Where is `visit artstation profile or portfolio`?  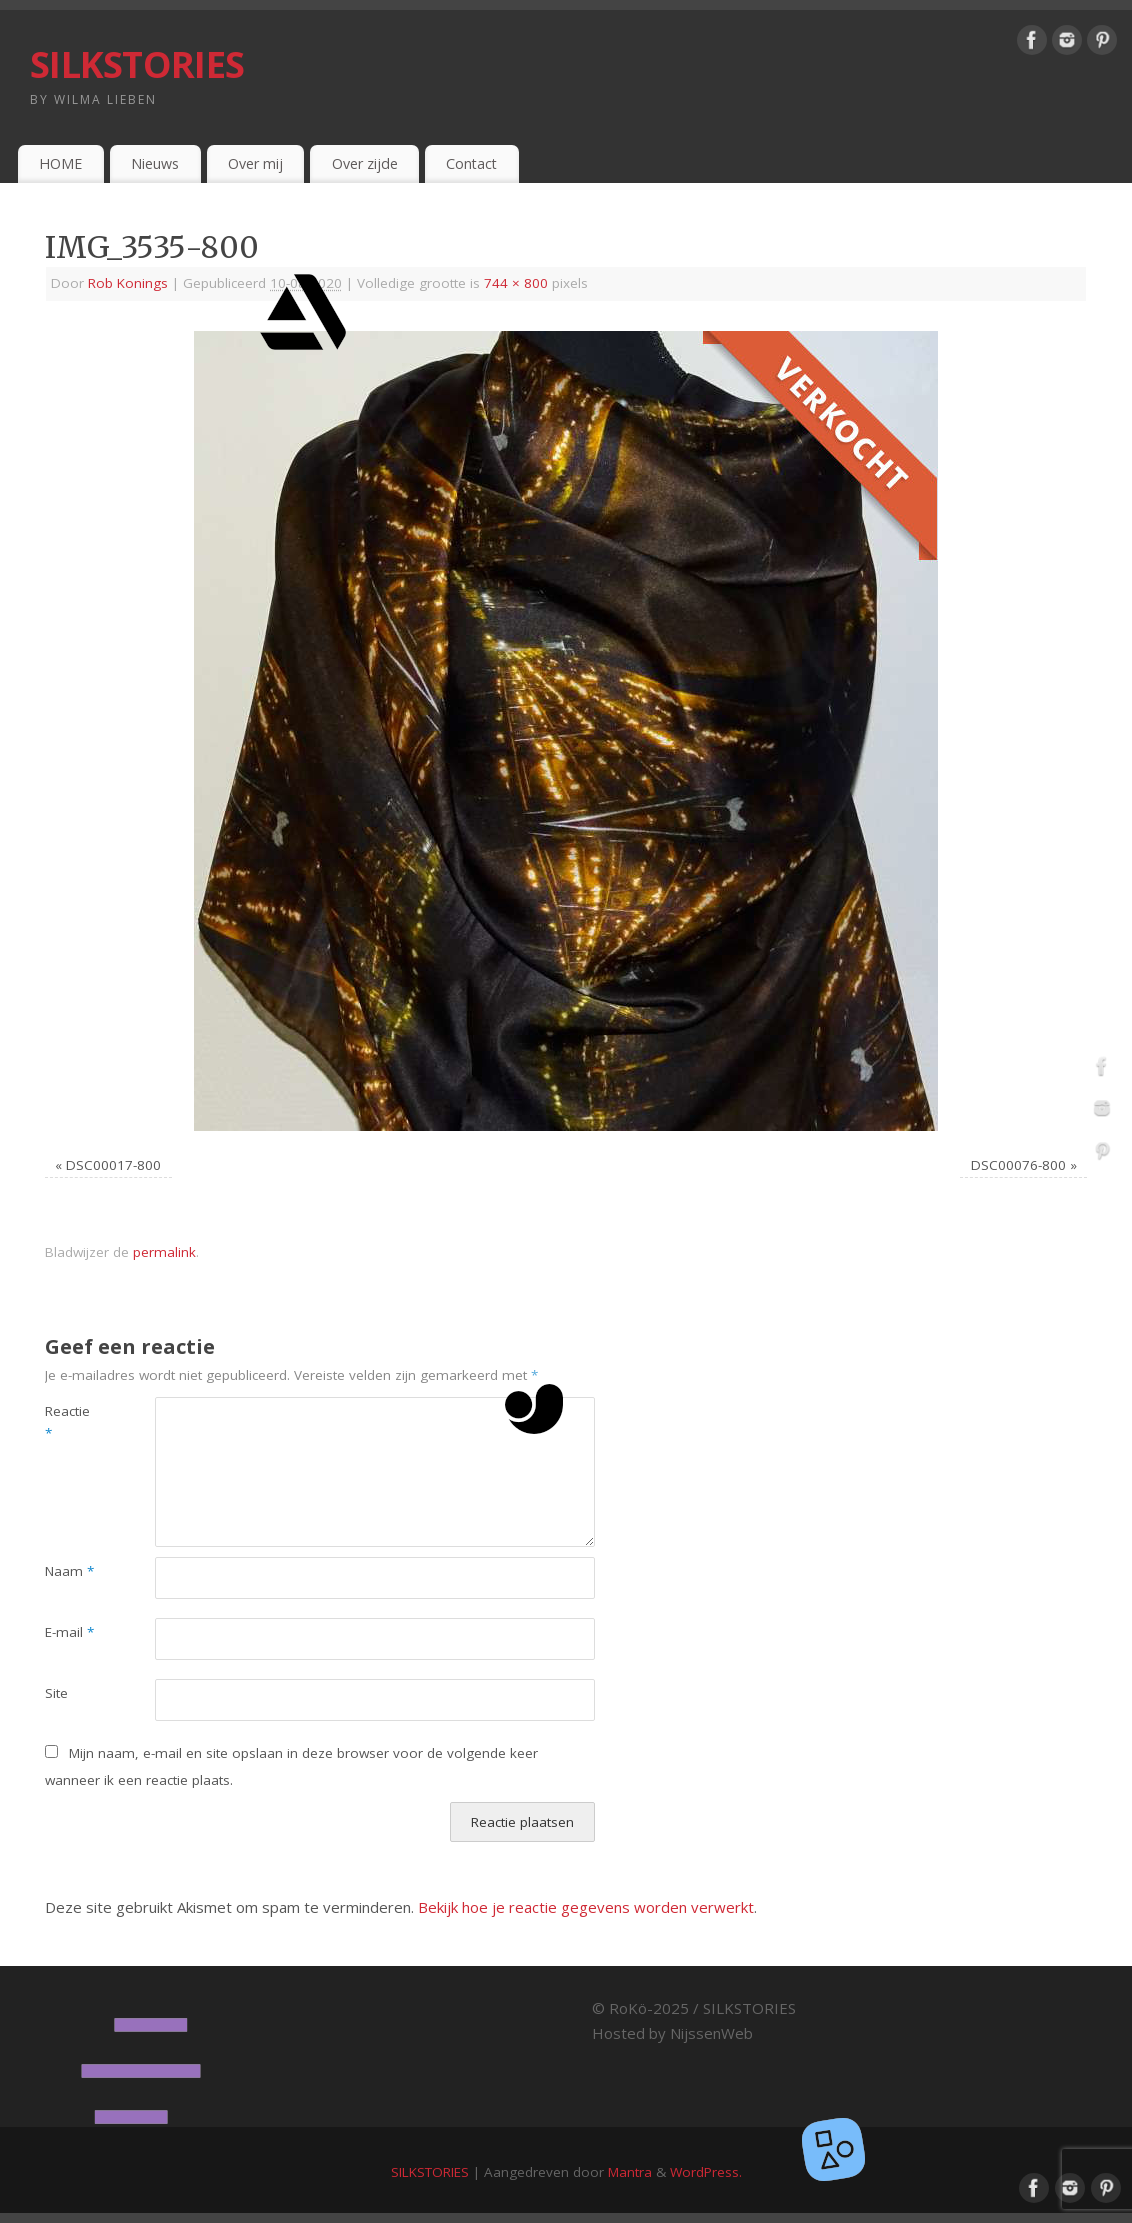
visit artstation profile or portfolio is located at coordinates (303, 312).